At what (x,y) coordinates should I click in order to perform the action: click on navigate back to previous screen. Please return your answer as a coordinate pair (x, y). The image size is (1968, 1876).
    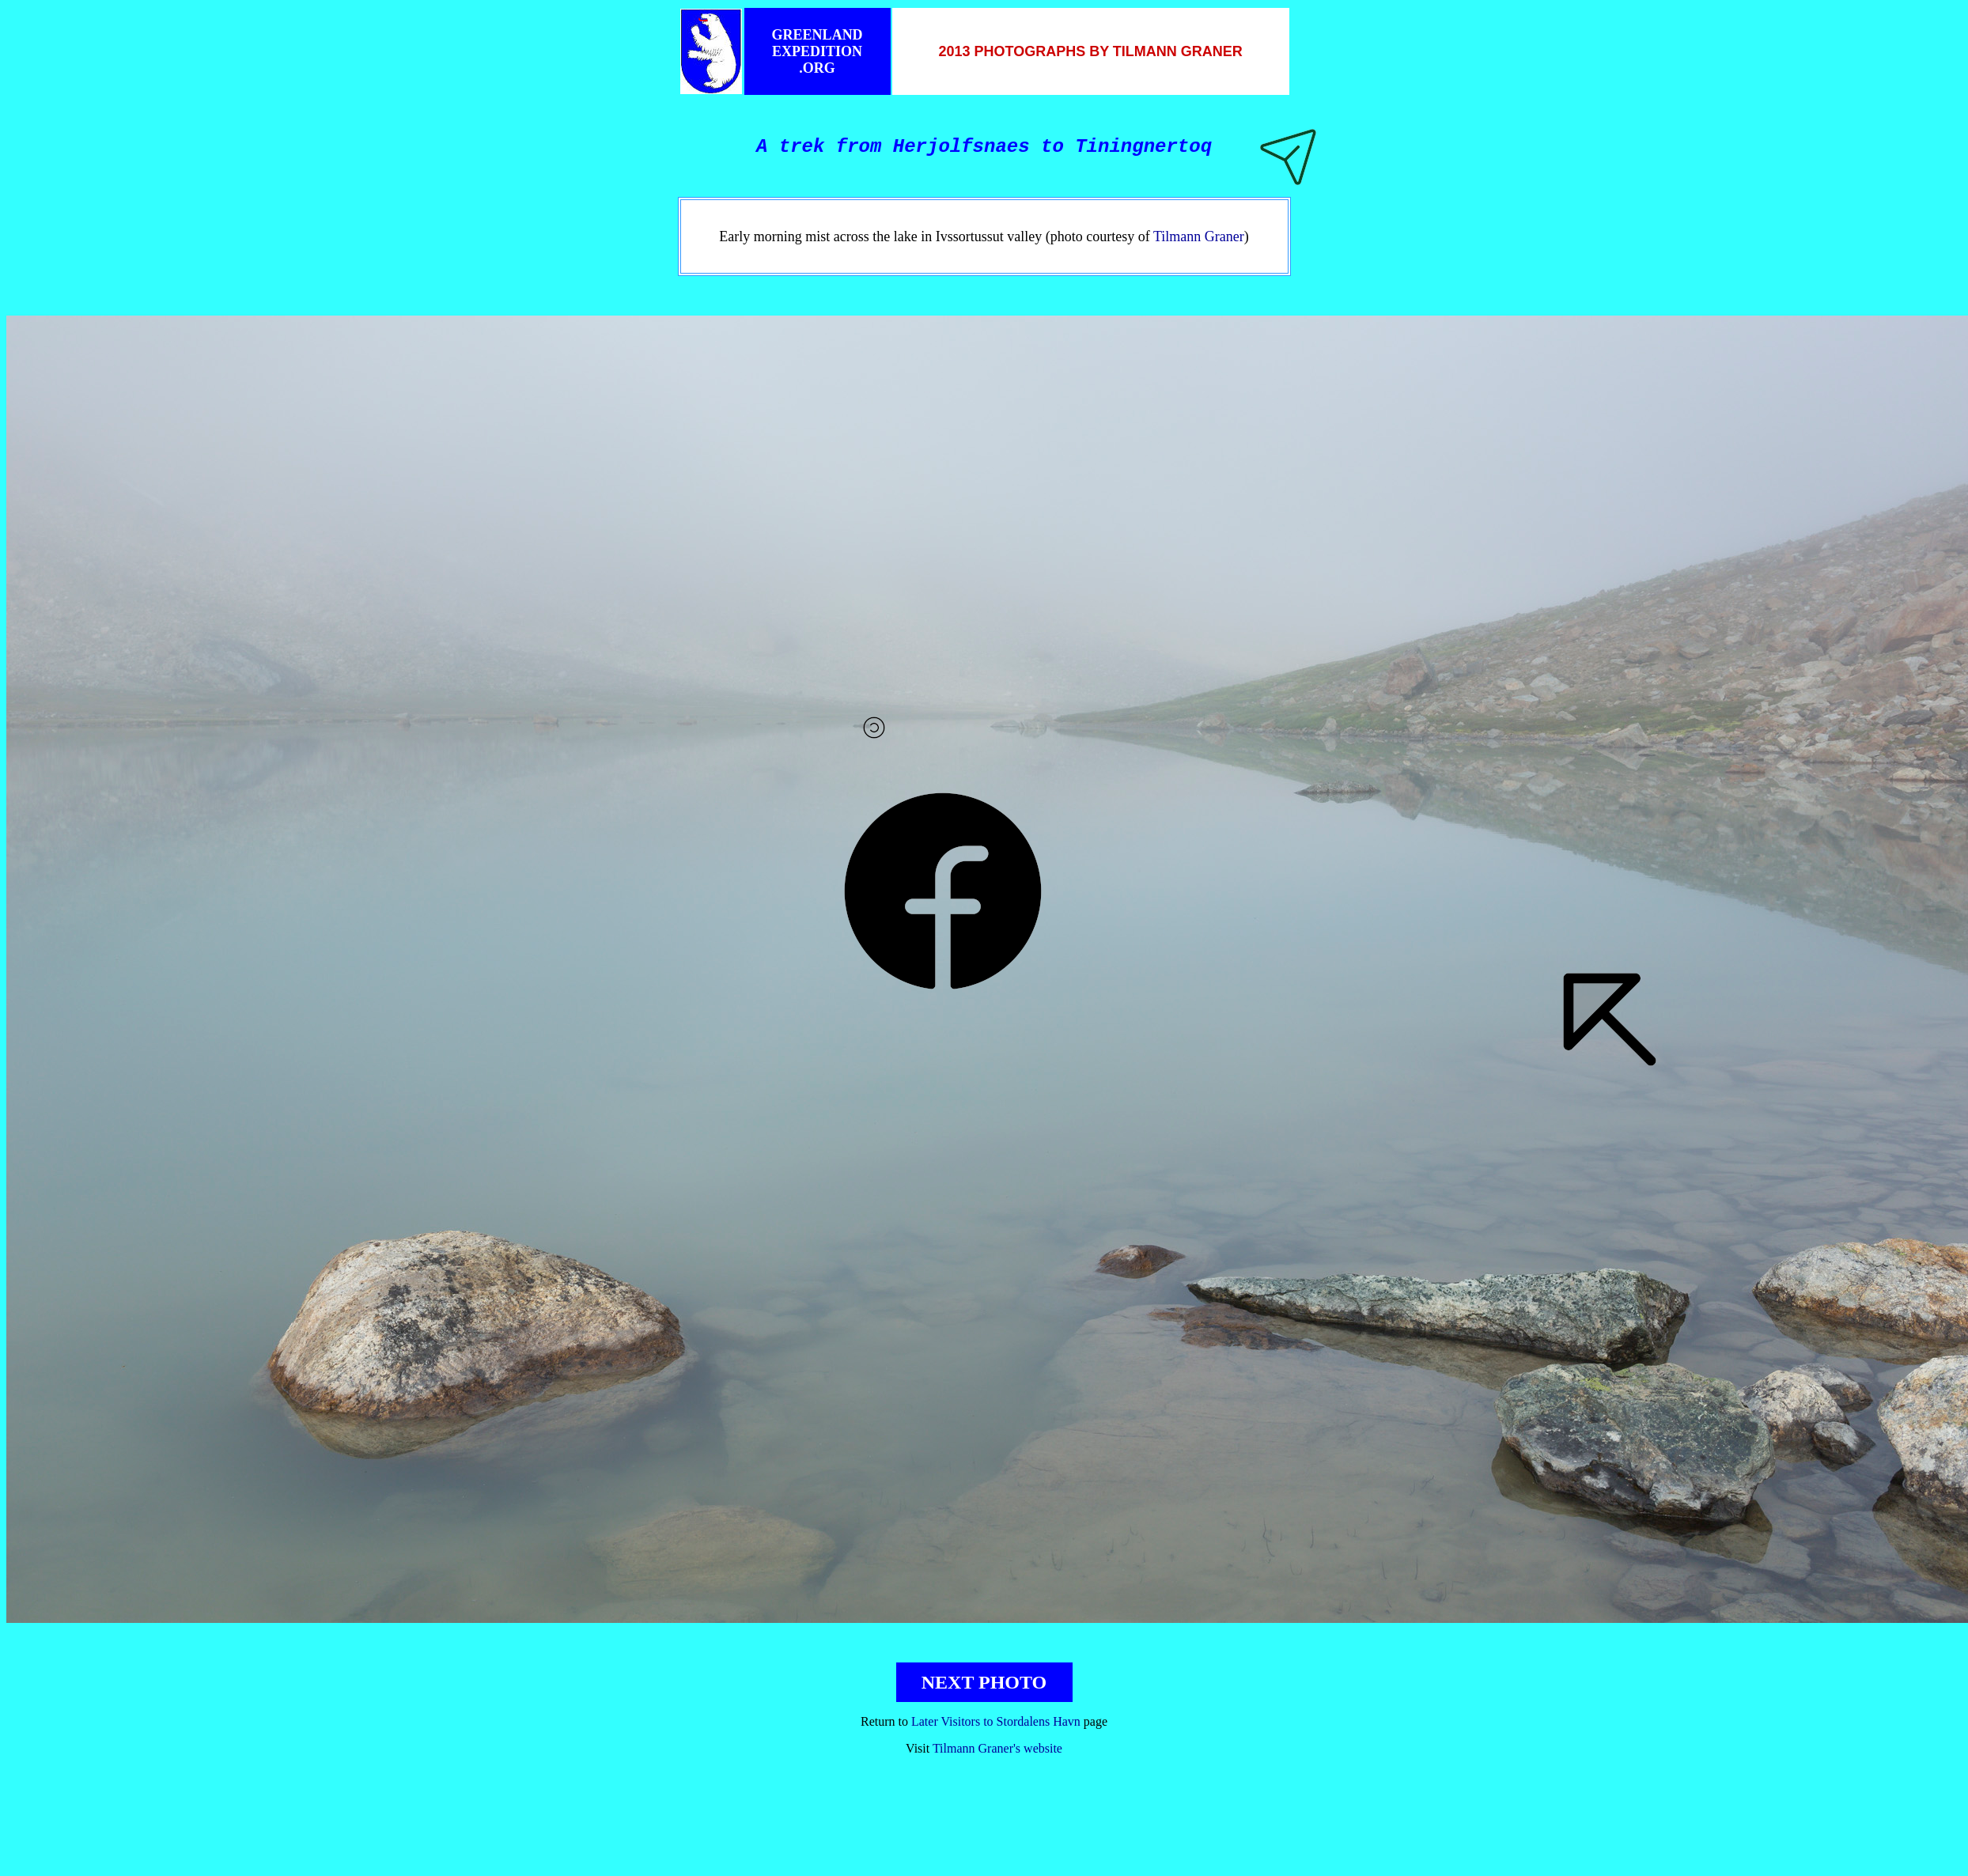
    Looking at the image, I should click on (1610, 1019).